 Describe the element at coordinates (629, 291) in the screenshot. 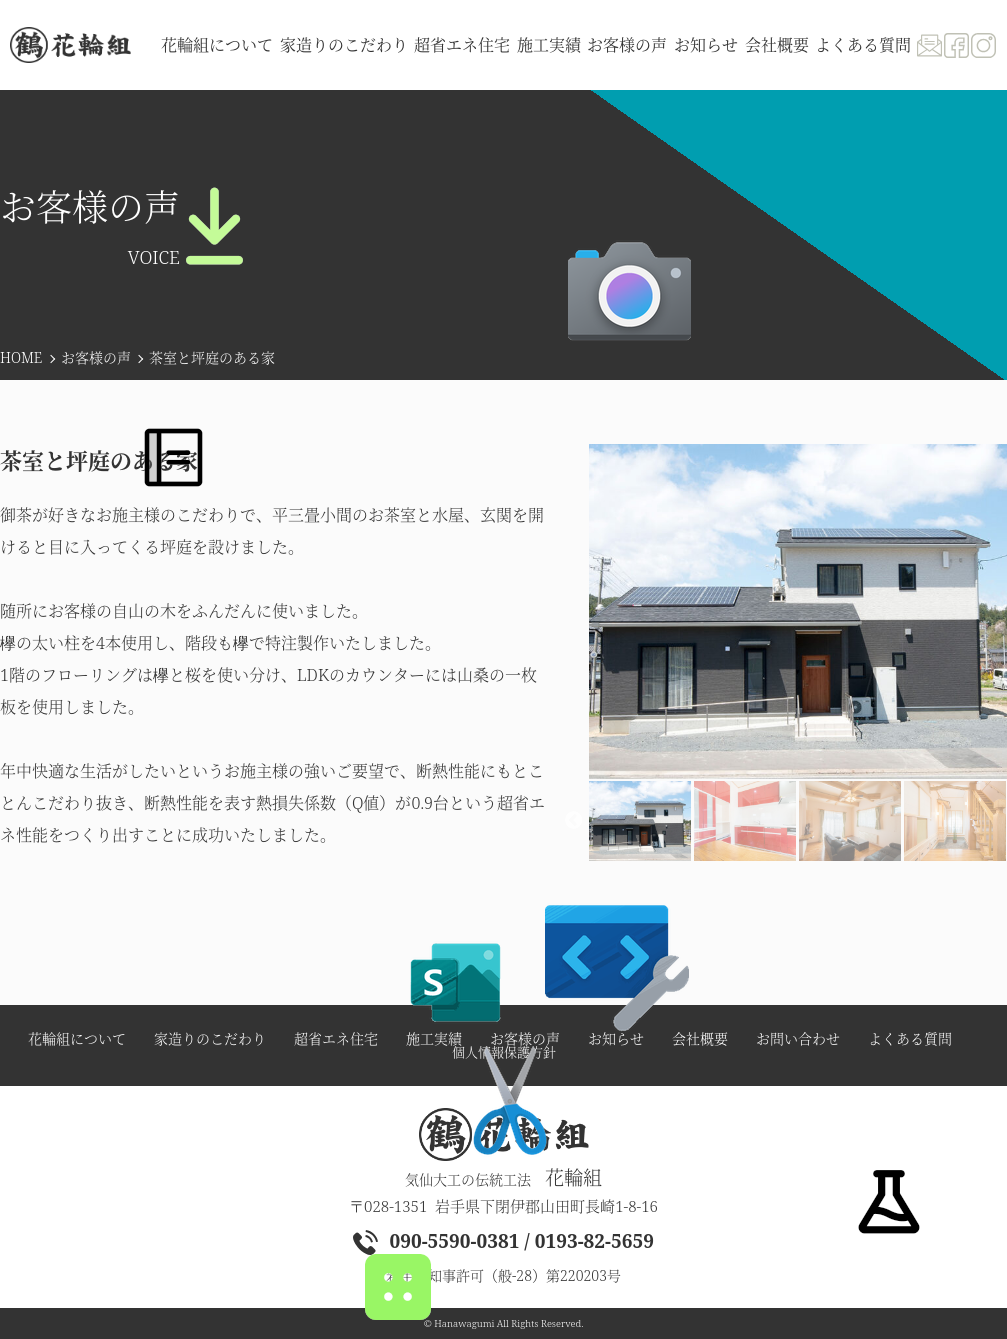

I see `open the camera app` at that location.